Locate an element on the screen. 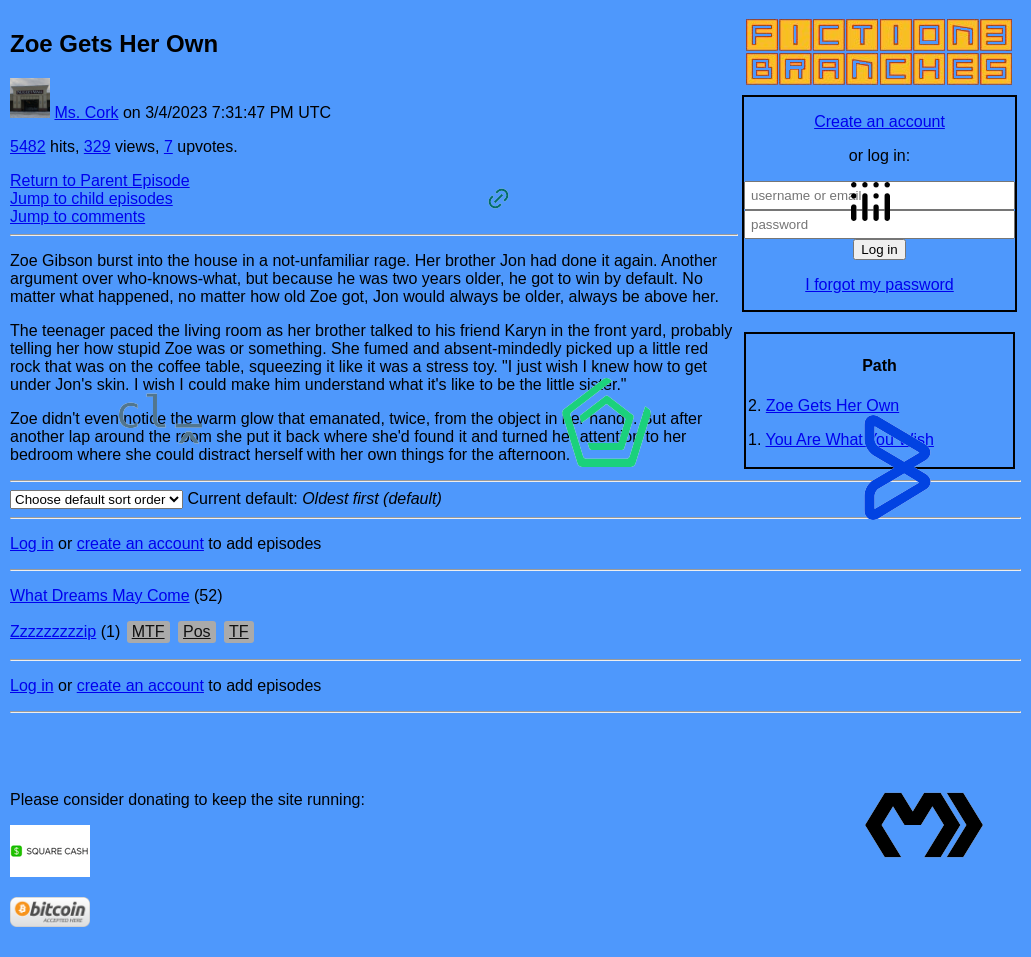 The image size is (1031, 957). plotly data visualization platform logo is located at coordinates (870, 201).